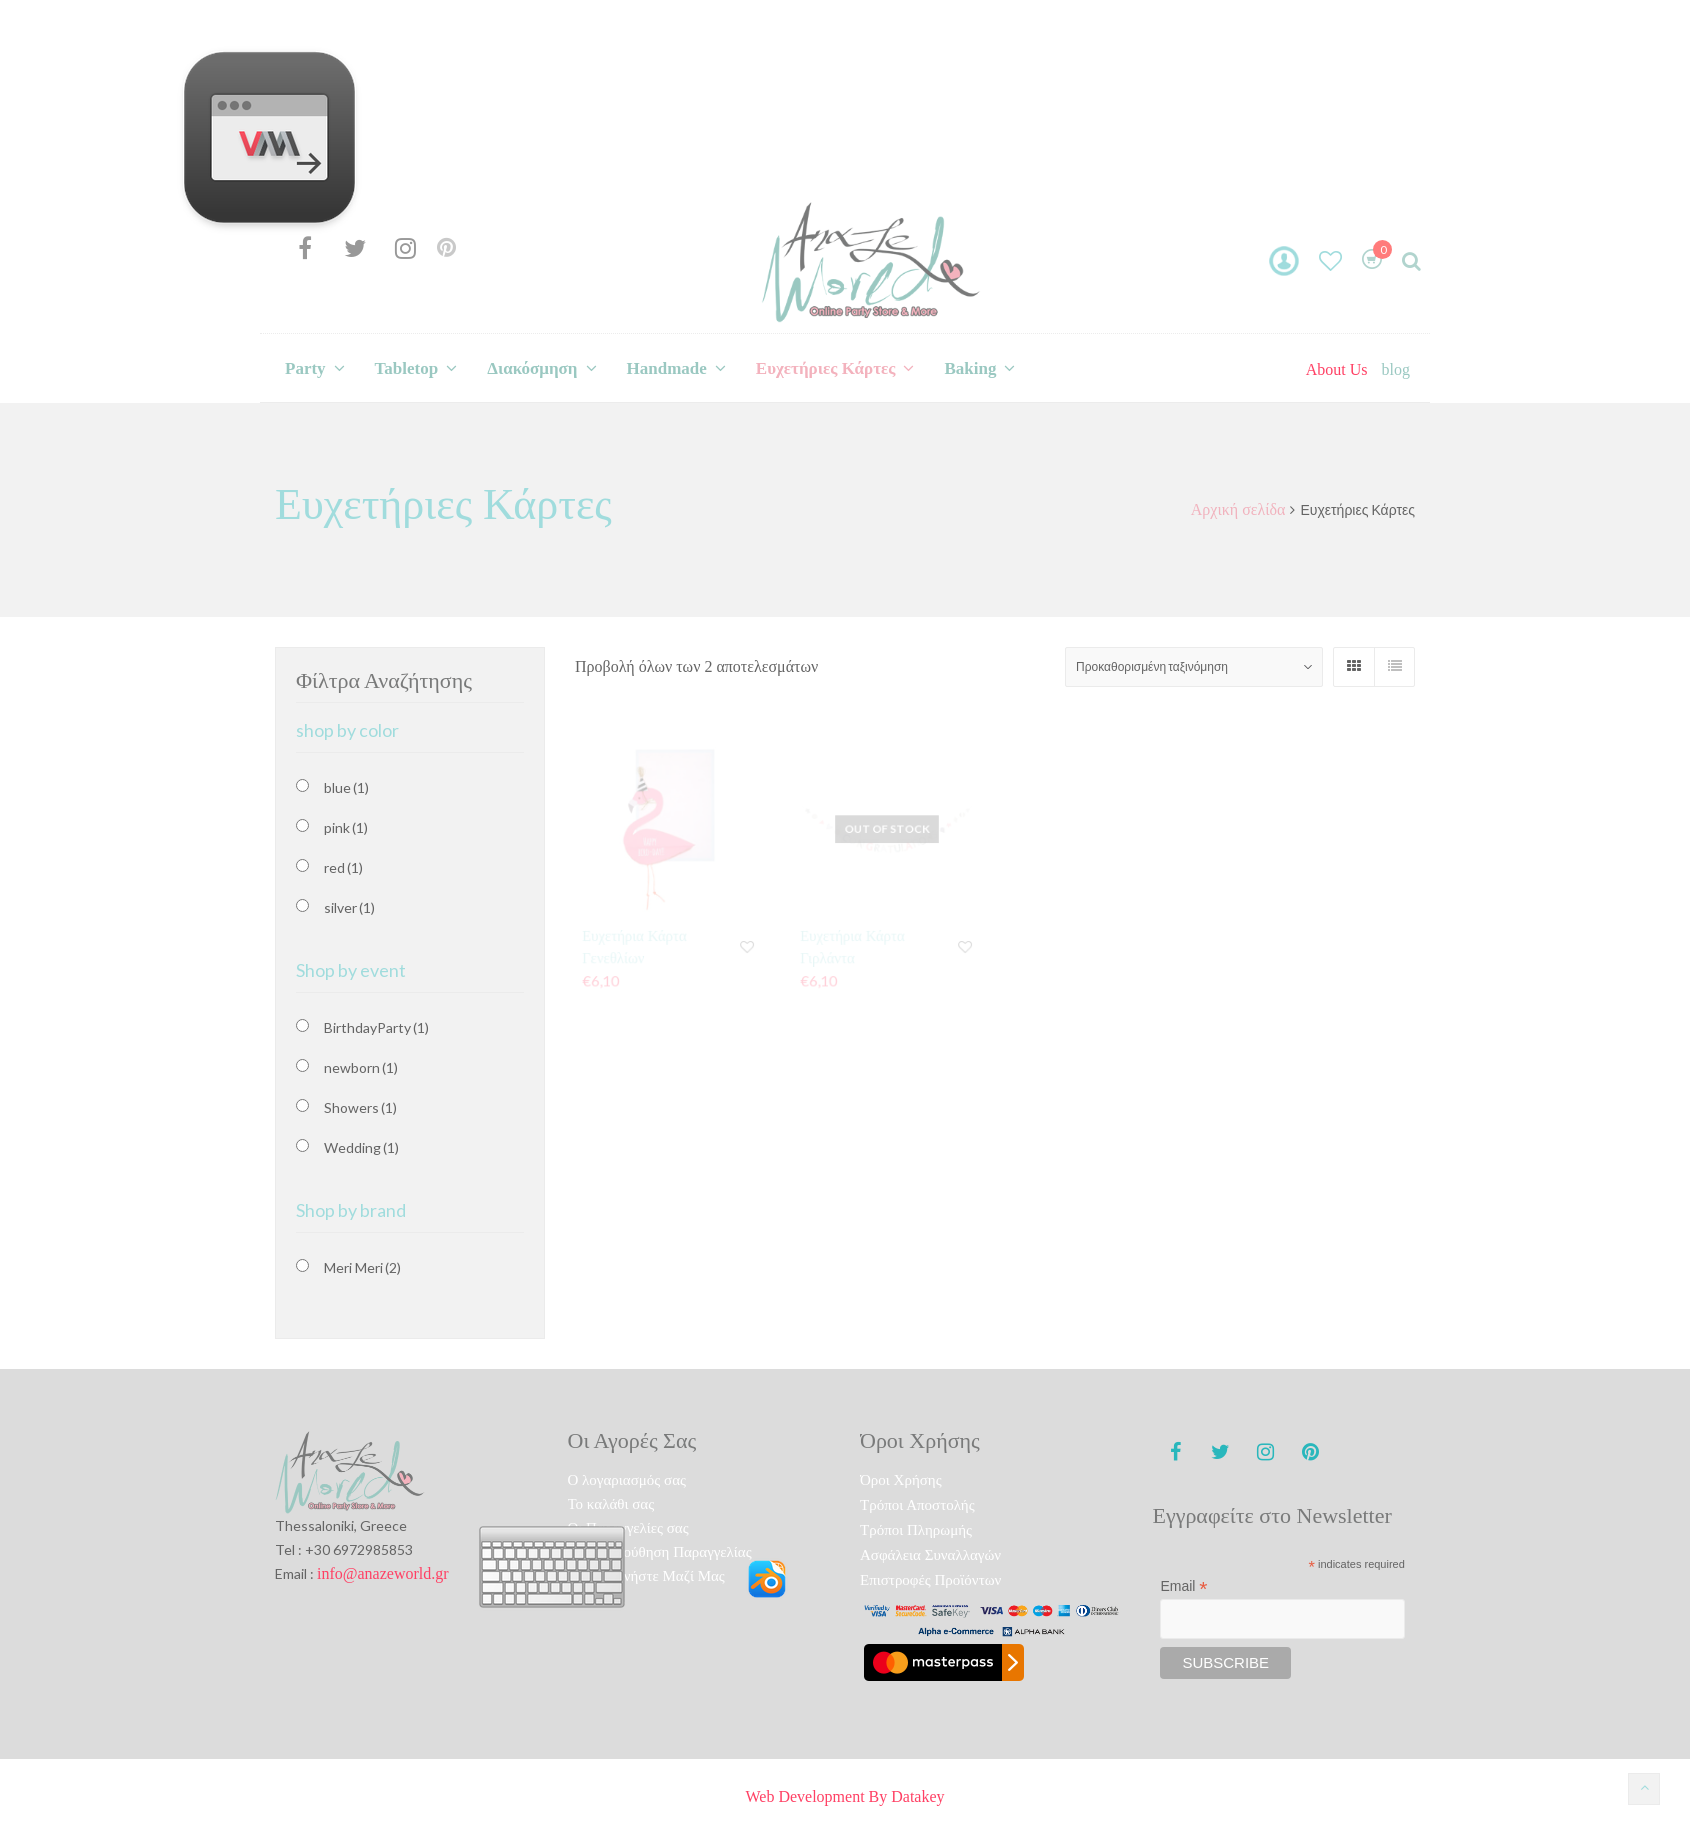 Image resolution: width=1690 pixels, height=1835 pixels. I want to click on connect or manage keyboard input device, so click(552, 1567).